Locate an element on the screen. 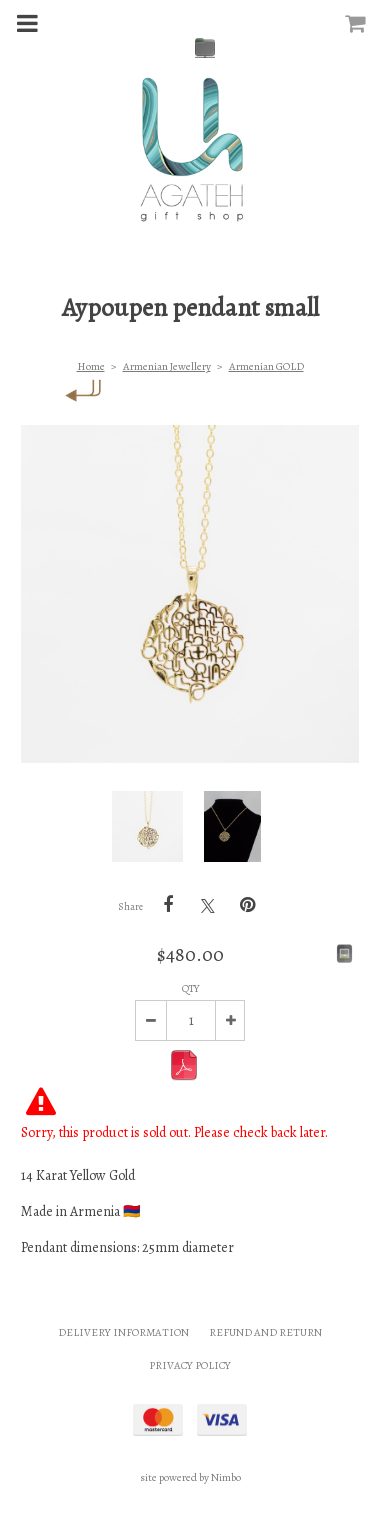 The height and width of the screenshot is (1526, 380). a compressed pdf document file is located at coordinates (184, 1065).